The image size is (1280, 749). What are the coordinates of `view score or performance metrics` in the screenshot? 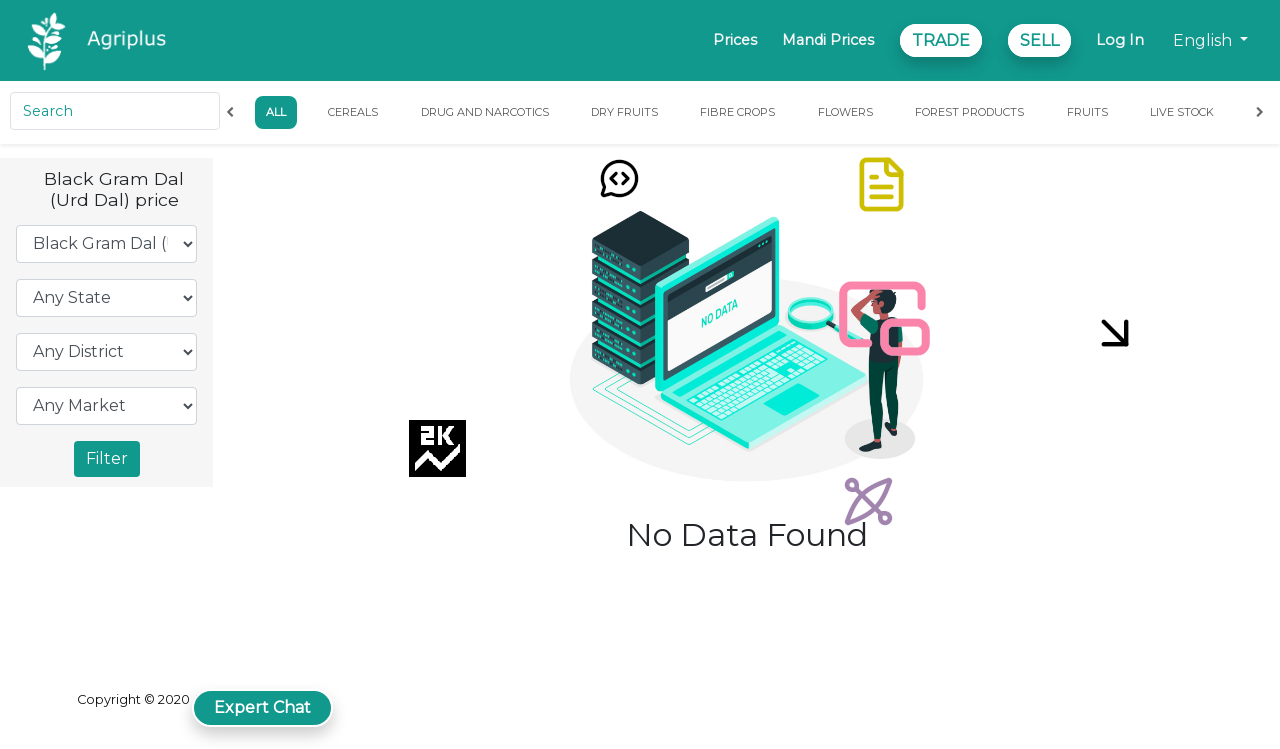 It's located at (437, 448).